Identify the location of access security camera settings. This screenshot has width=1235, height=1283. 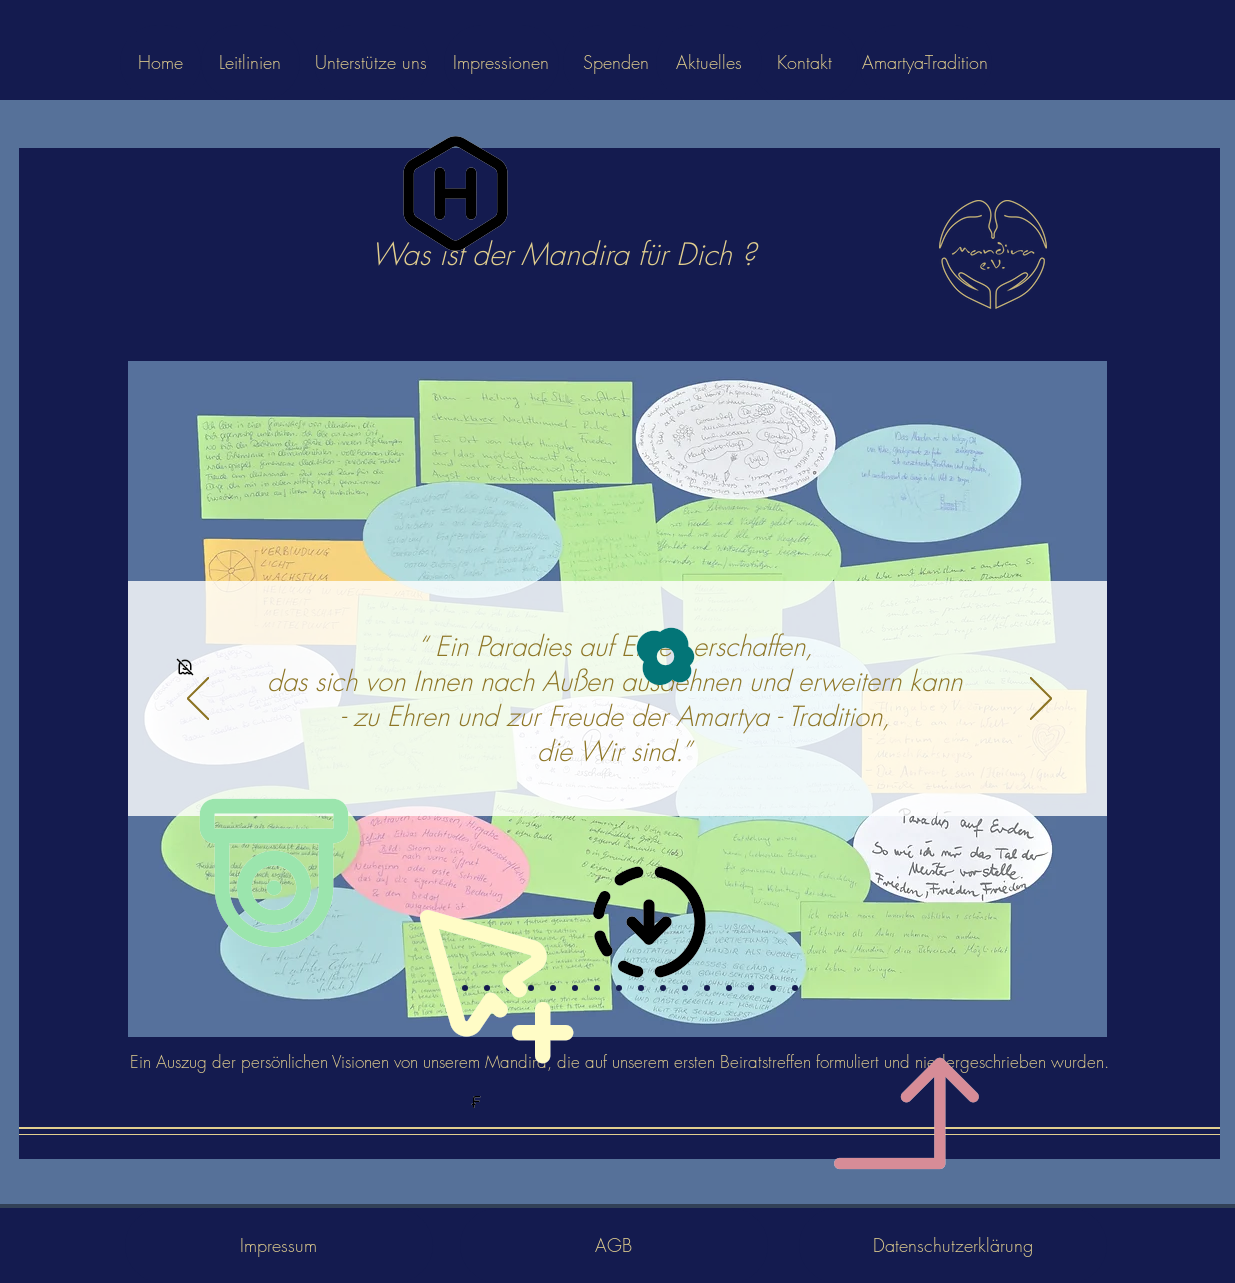
(274, 873).